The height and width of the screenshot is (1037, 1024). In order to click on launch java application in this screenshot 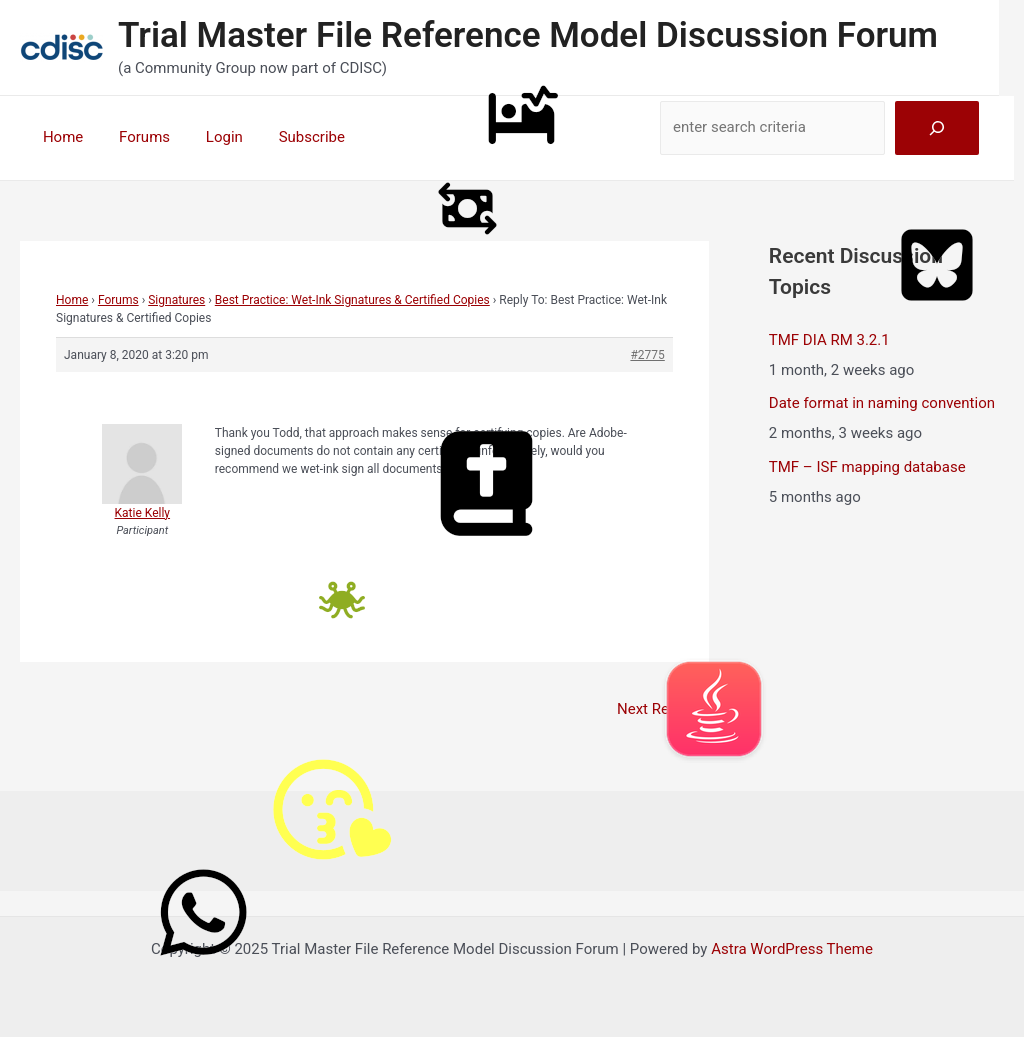, I will do `click(714, 709)`.